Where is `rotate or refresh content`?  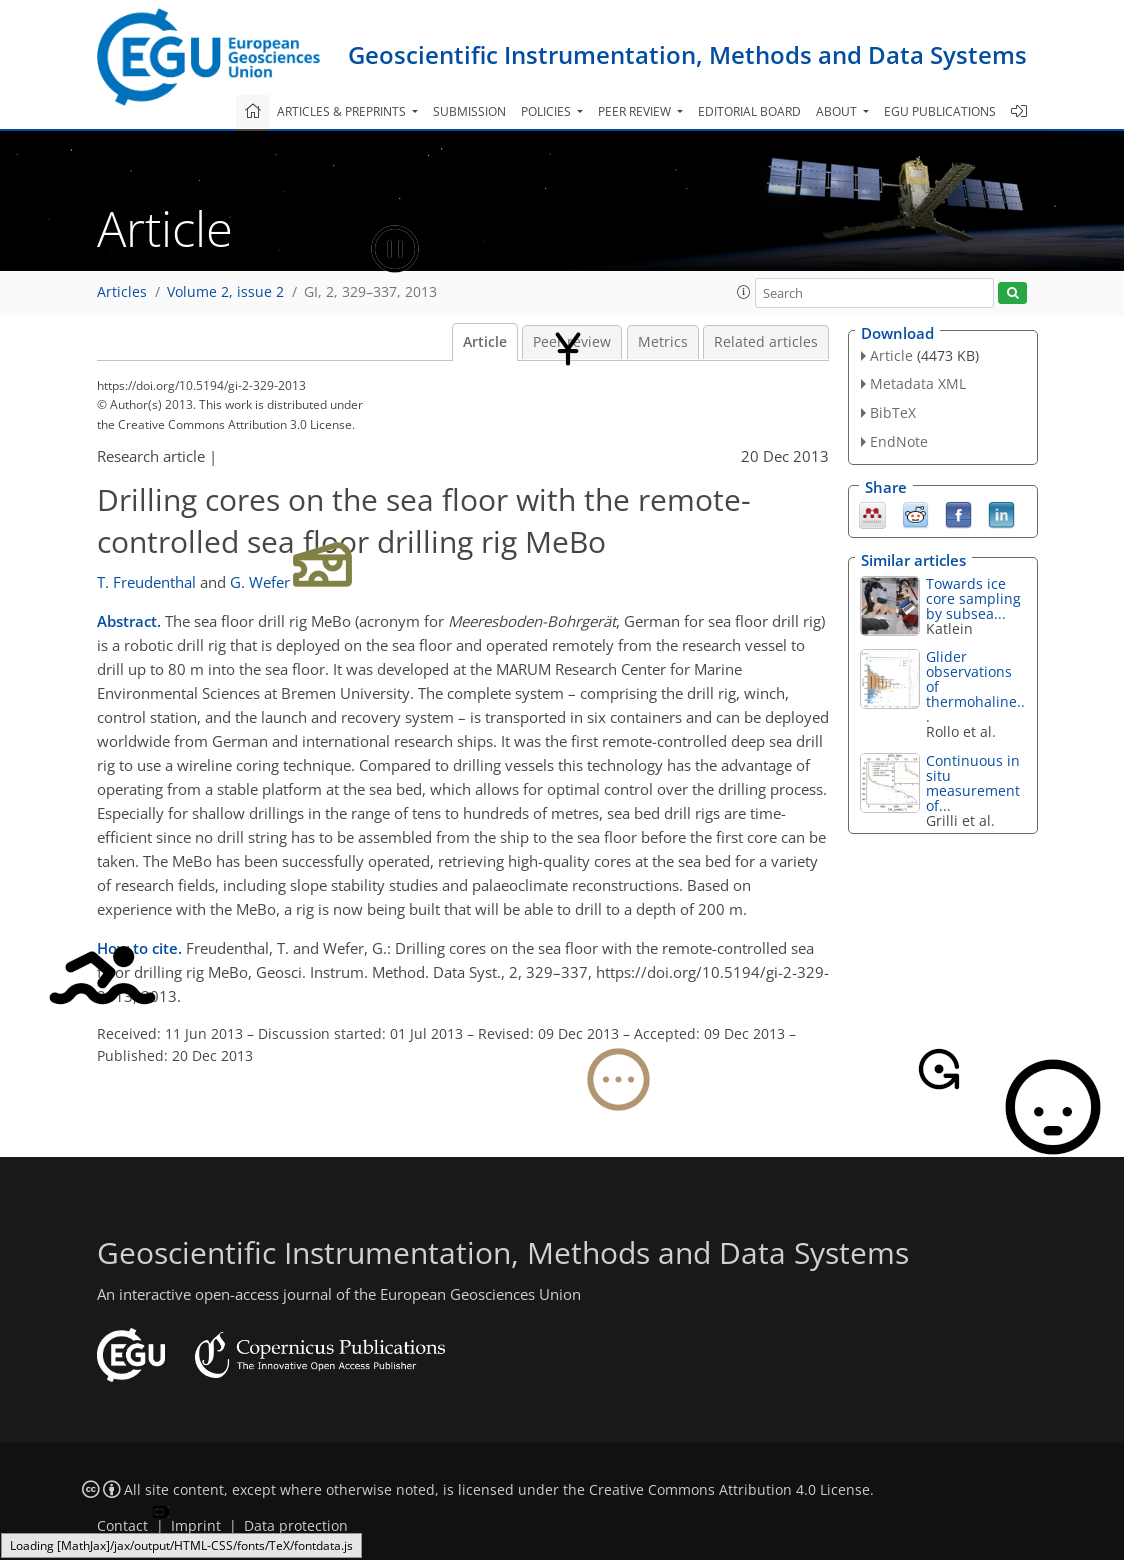
rotate or refresh content is located at coordinates (939, 1069).